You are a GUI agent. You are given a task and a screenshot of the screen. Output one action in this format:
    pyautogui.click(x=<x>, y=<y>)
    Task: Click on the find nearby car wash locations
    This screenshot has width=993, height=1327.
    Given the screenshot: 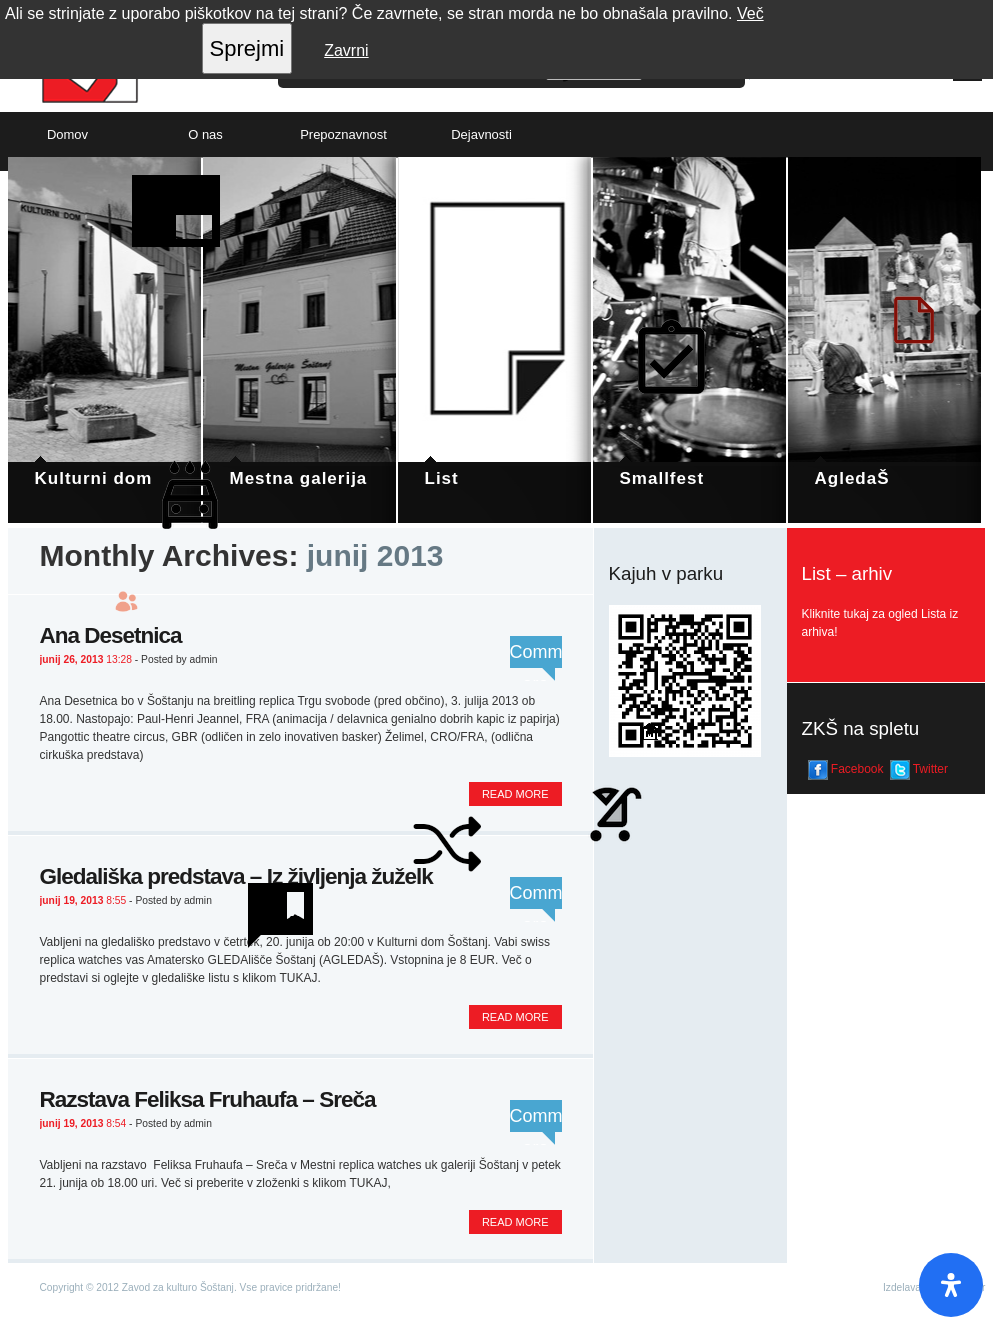 What is the action you would take?
    pyautogui.click(x=190, y=495)
    